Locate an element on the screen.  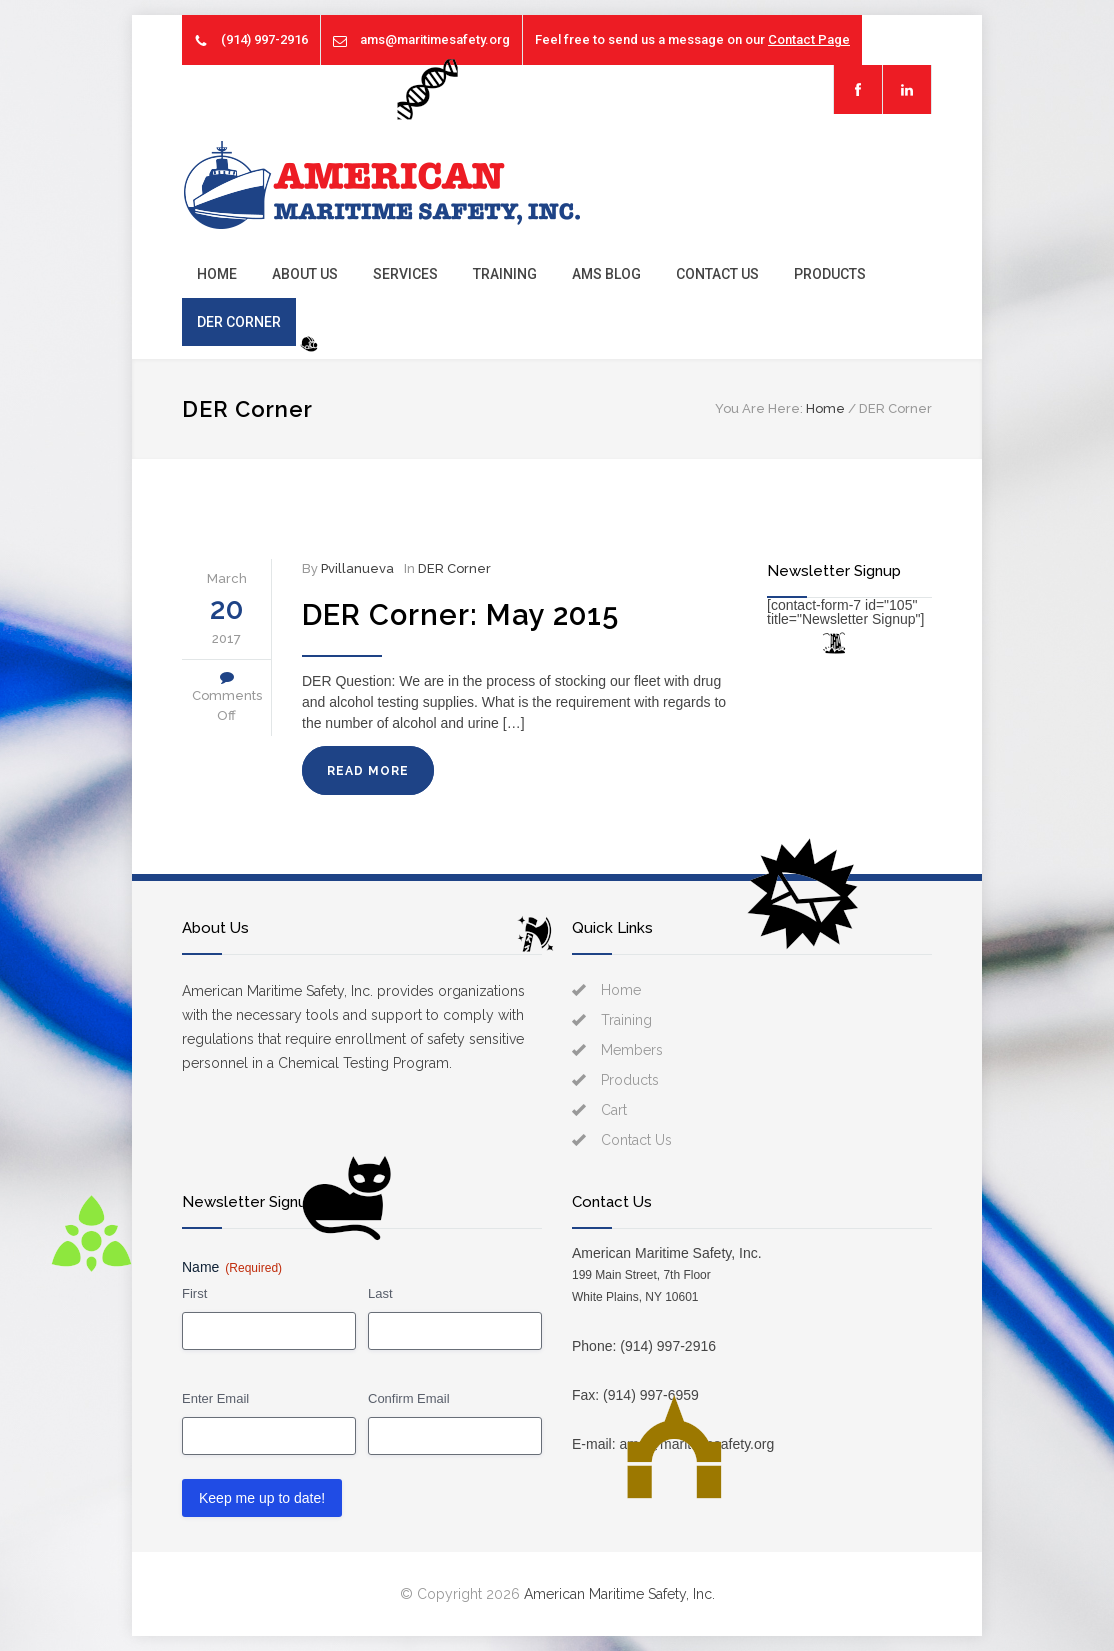
access bridge-building or construction features is located at coordinates (674, 1446).